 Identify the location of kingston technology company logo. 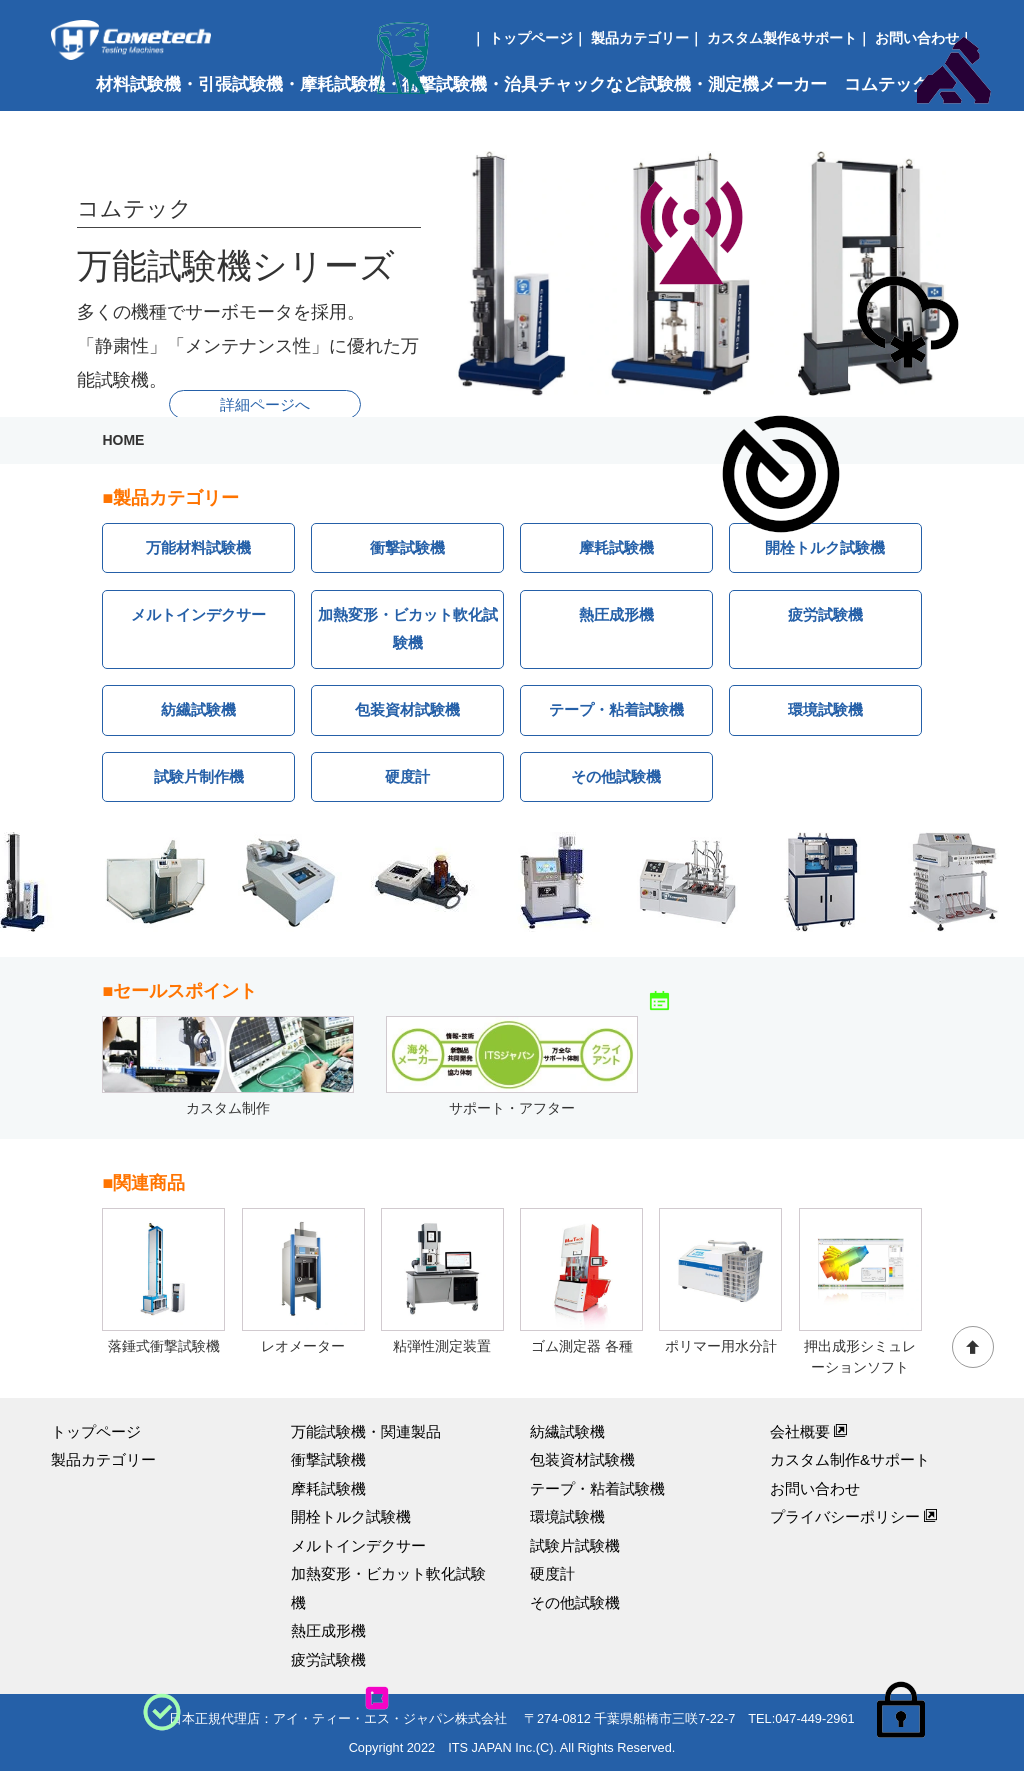
(403, 58).